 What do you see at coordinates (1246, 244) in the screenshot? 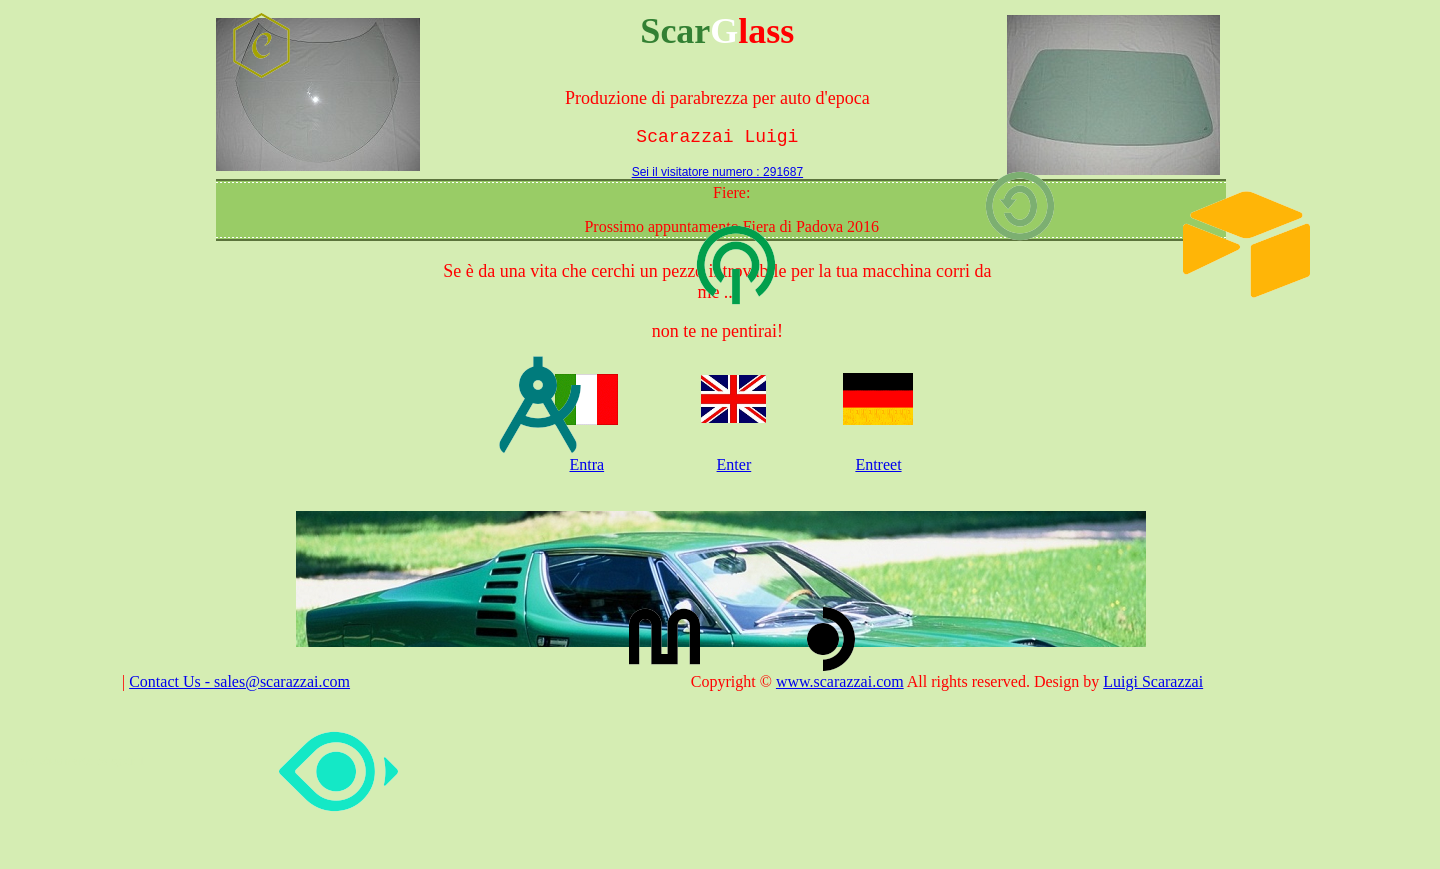
I see `open Airtable app` at bounding box center [1246, 244].